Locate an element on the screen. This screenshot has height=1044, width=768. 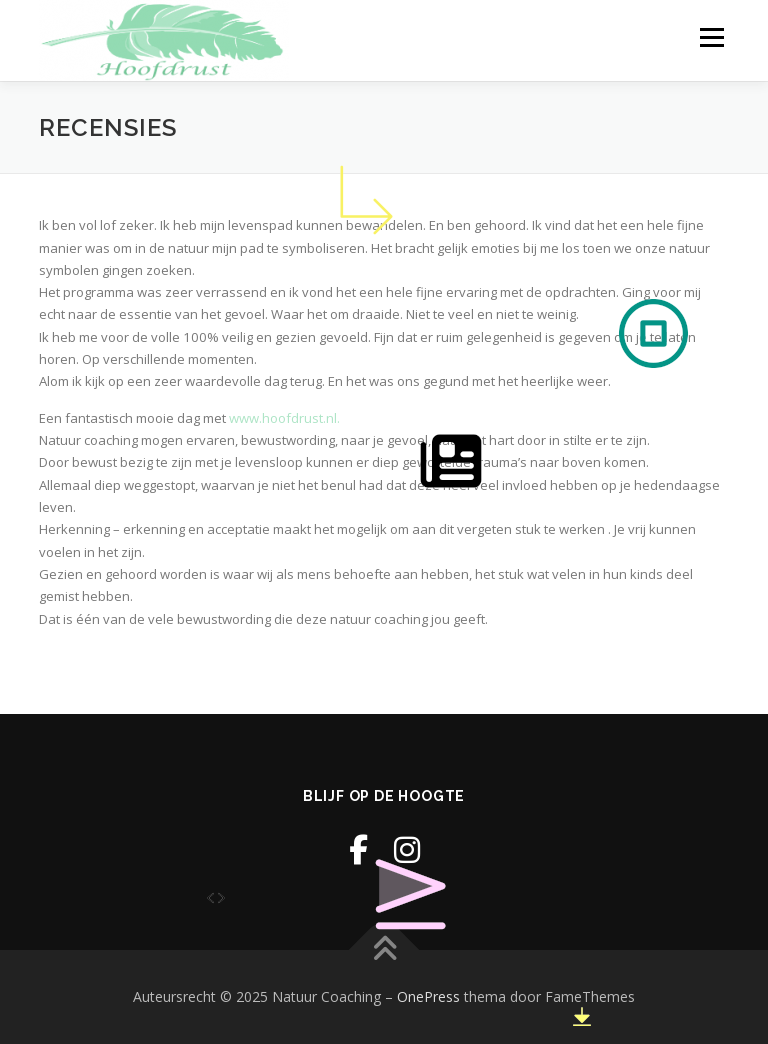
view or edit source code is located at coordinates (216, 898).